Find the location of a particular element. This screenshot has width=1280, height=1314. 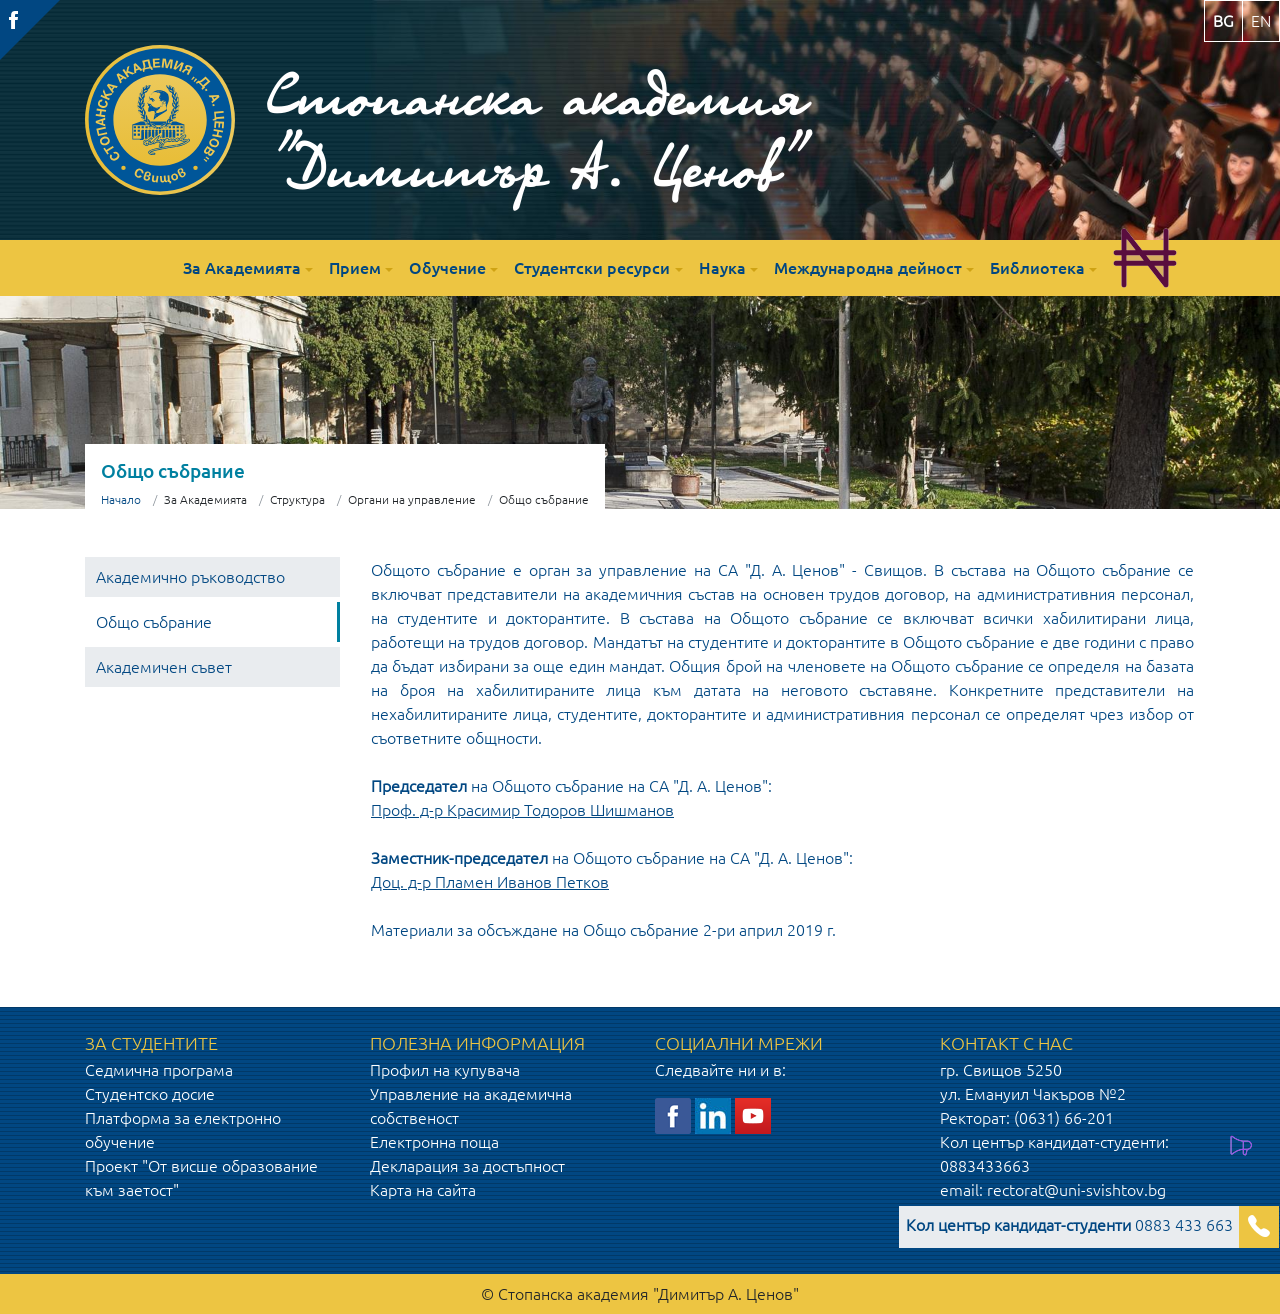

view or select Nigerian naira currency is located at coordinates (1145, 258).